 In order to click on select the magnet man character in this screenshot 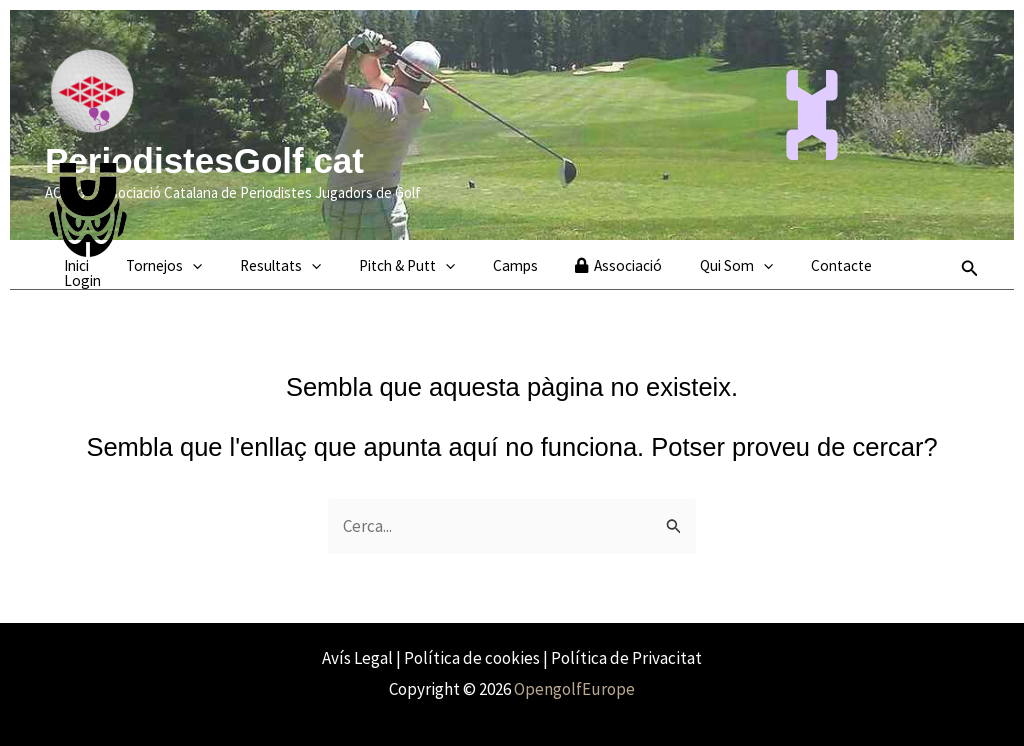, I will do `click(88, 210)`.